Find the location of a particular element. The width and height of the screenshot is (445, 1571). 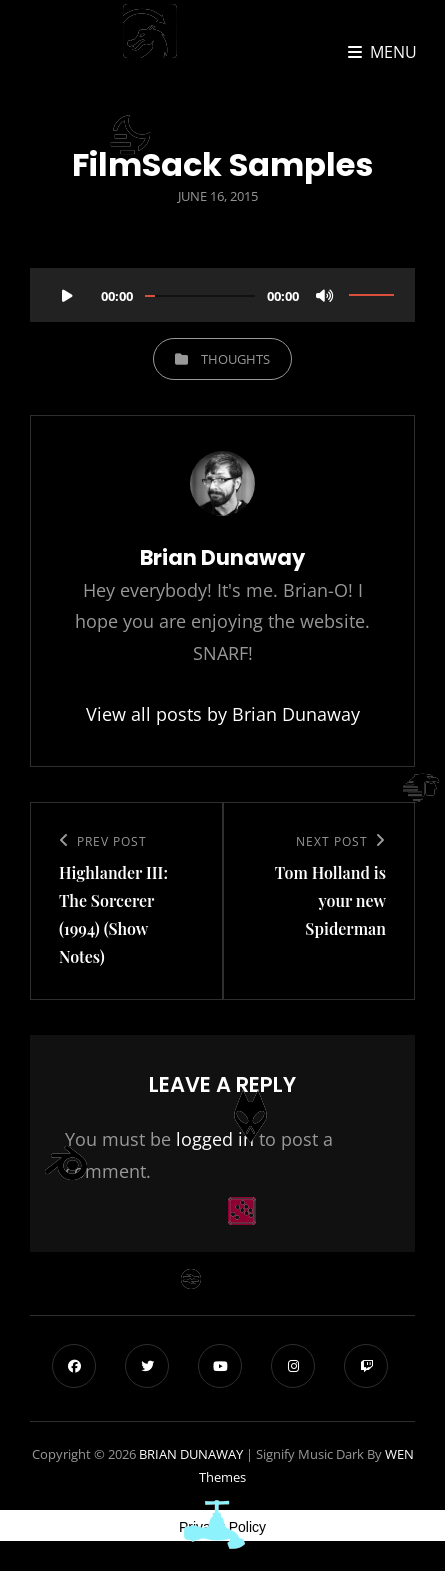

aeromexico airline logo is located at coordinates (421, 788).